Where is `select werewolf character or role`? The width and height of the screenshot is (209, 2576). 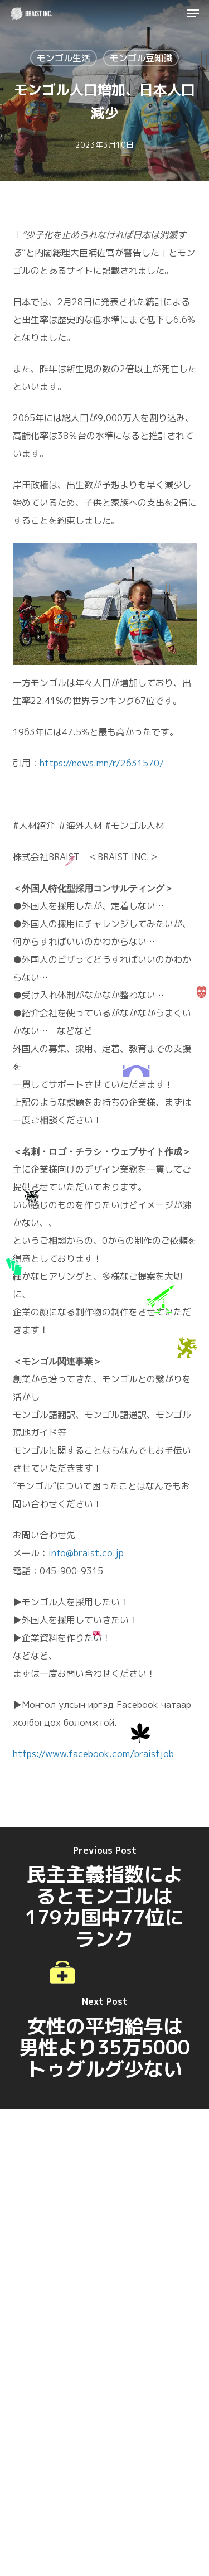 select werewolf character or role is located at coordinates (187, 1348).